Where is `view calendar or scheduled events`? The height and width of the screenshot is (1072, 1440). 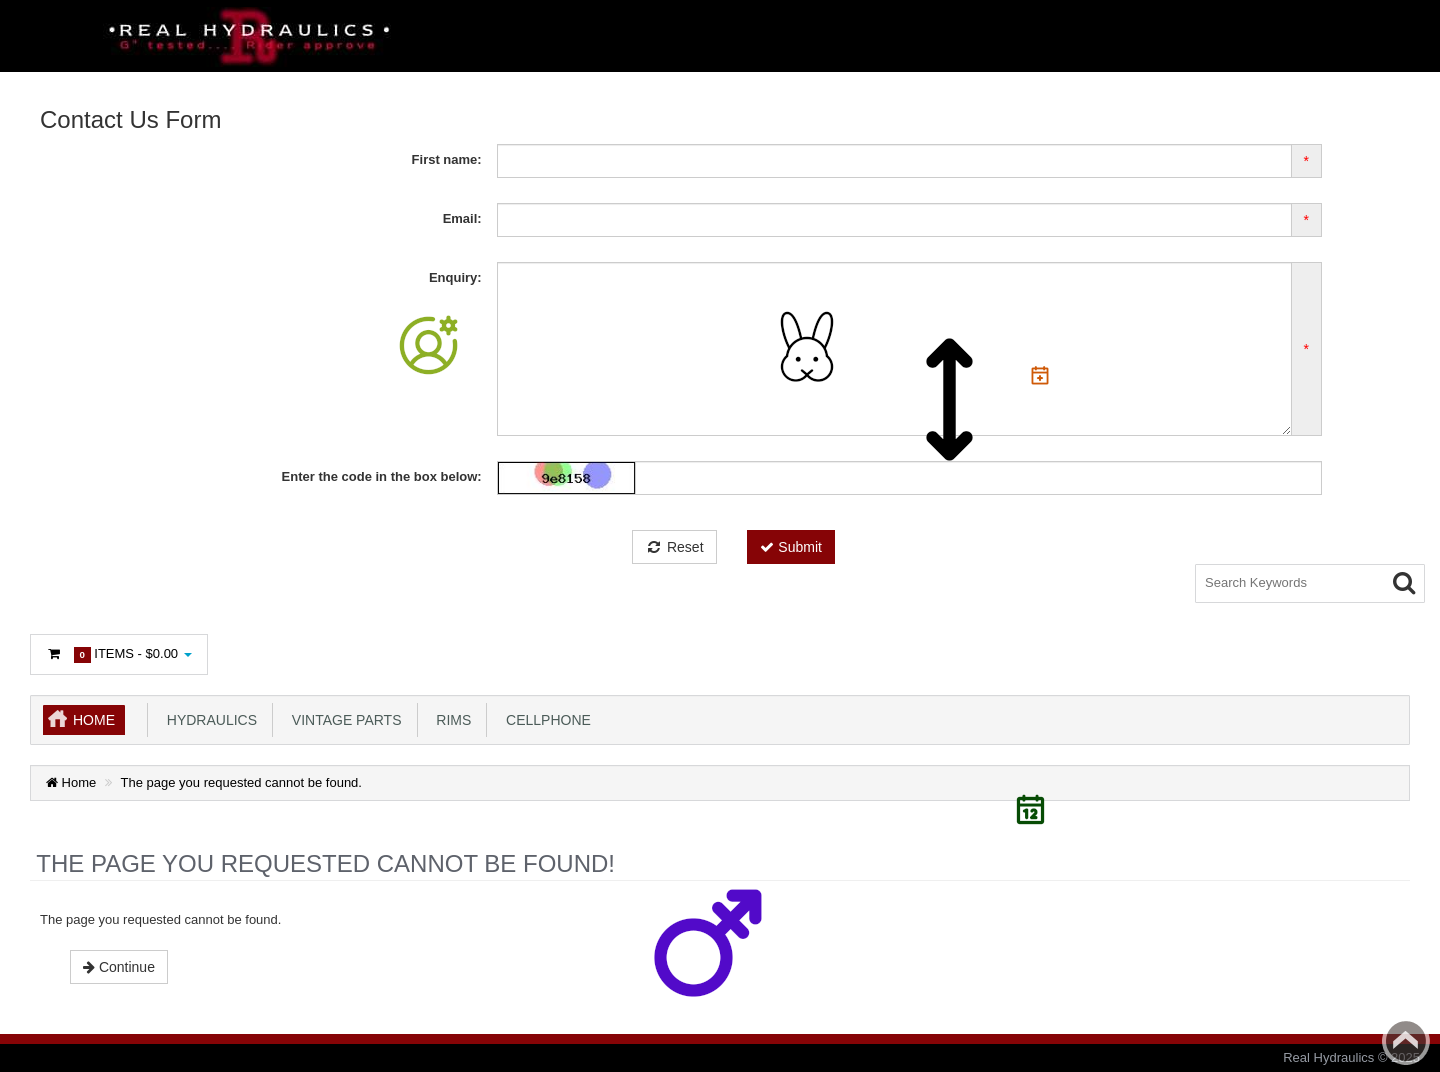
view calendar or scheduled events is located at coordinates (1030, 810).